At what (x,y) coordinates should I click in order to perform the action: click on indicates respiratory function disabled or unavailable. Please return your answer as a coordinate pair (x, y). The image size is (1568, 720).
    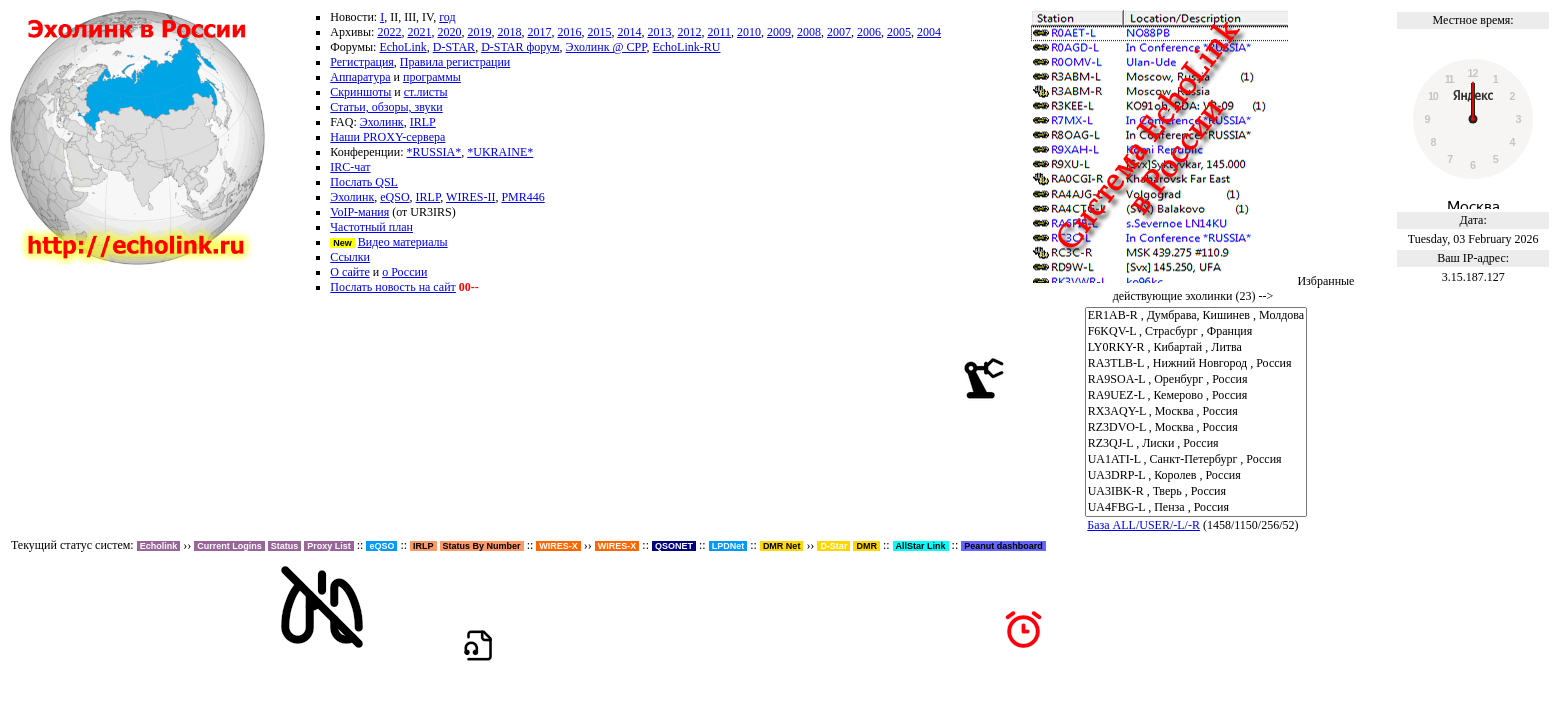
    Looking at the image, I should click on (322, 607).